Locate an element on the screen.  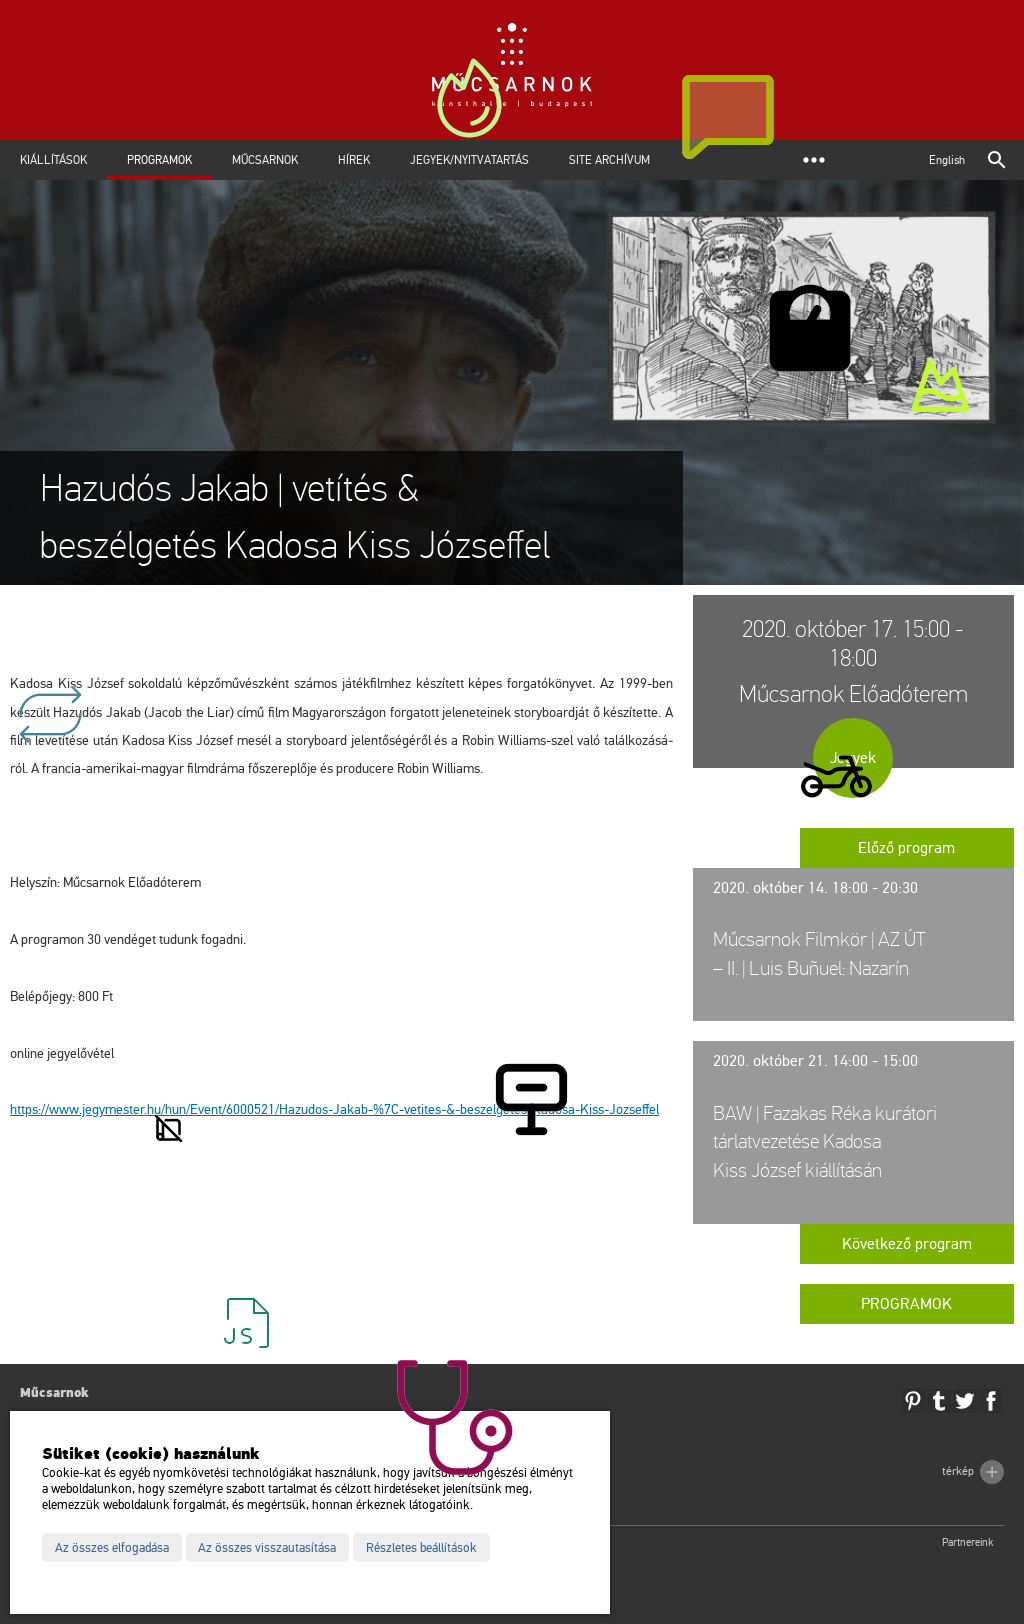
access health or medical features is located at coordinates (446, 1413).